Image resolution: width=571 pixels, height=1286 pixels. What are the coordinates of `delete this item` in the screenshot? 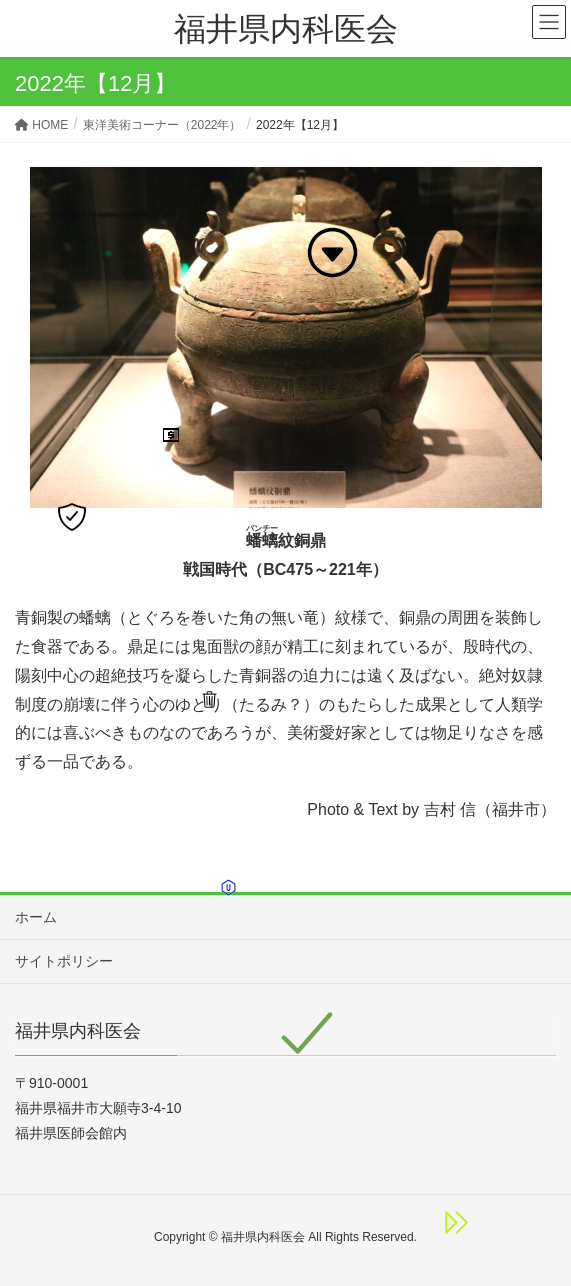 It's located at (209, 699).